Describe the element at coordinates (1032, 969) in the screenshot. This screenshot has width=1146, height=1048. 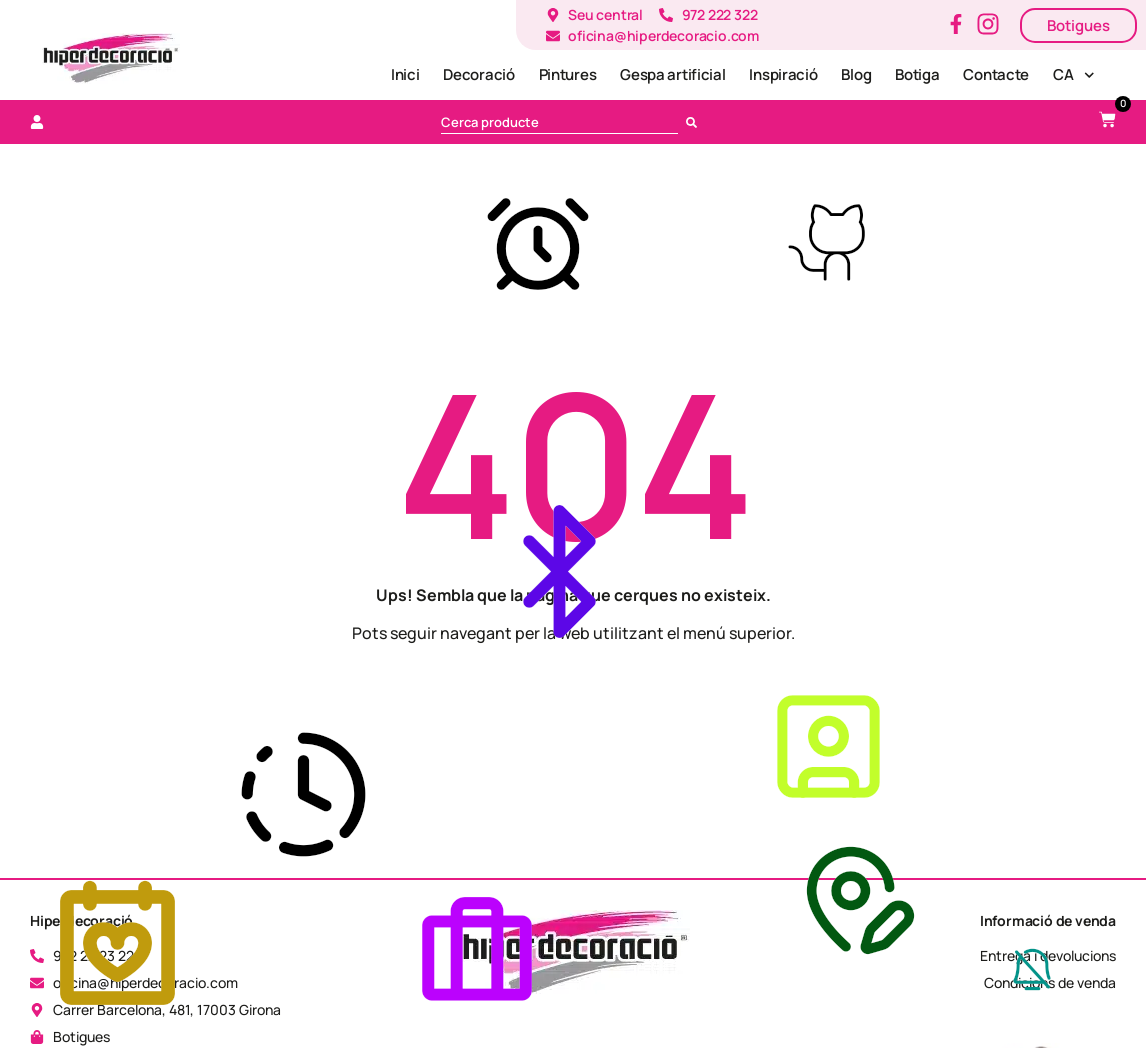
I see `mute notifications` at that location.